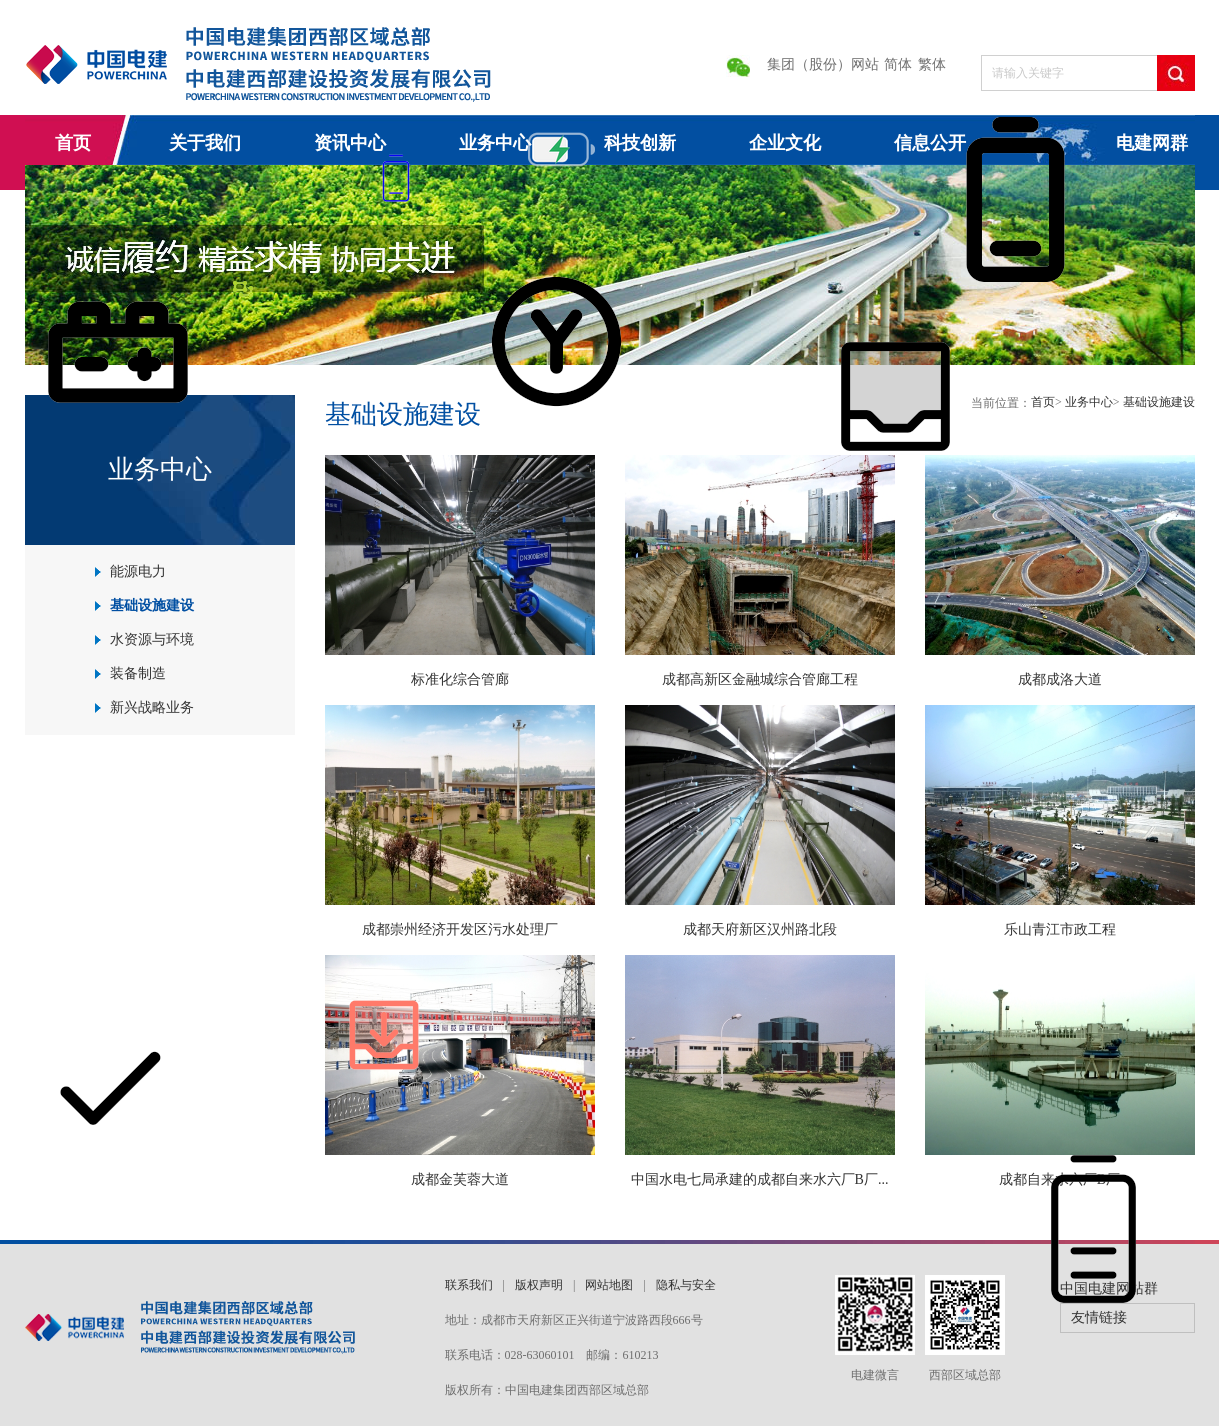 The image size is (1219, 1426). Describe the element at coordinates (1015, 199) in the screenshot. I see `indicates low battery level` at that location.